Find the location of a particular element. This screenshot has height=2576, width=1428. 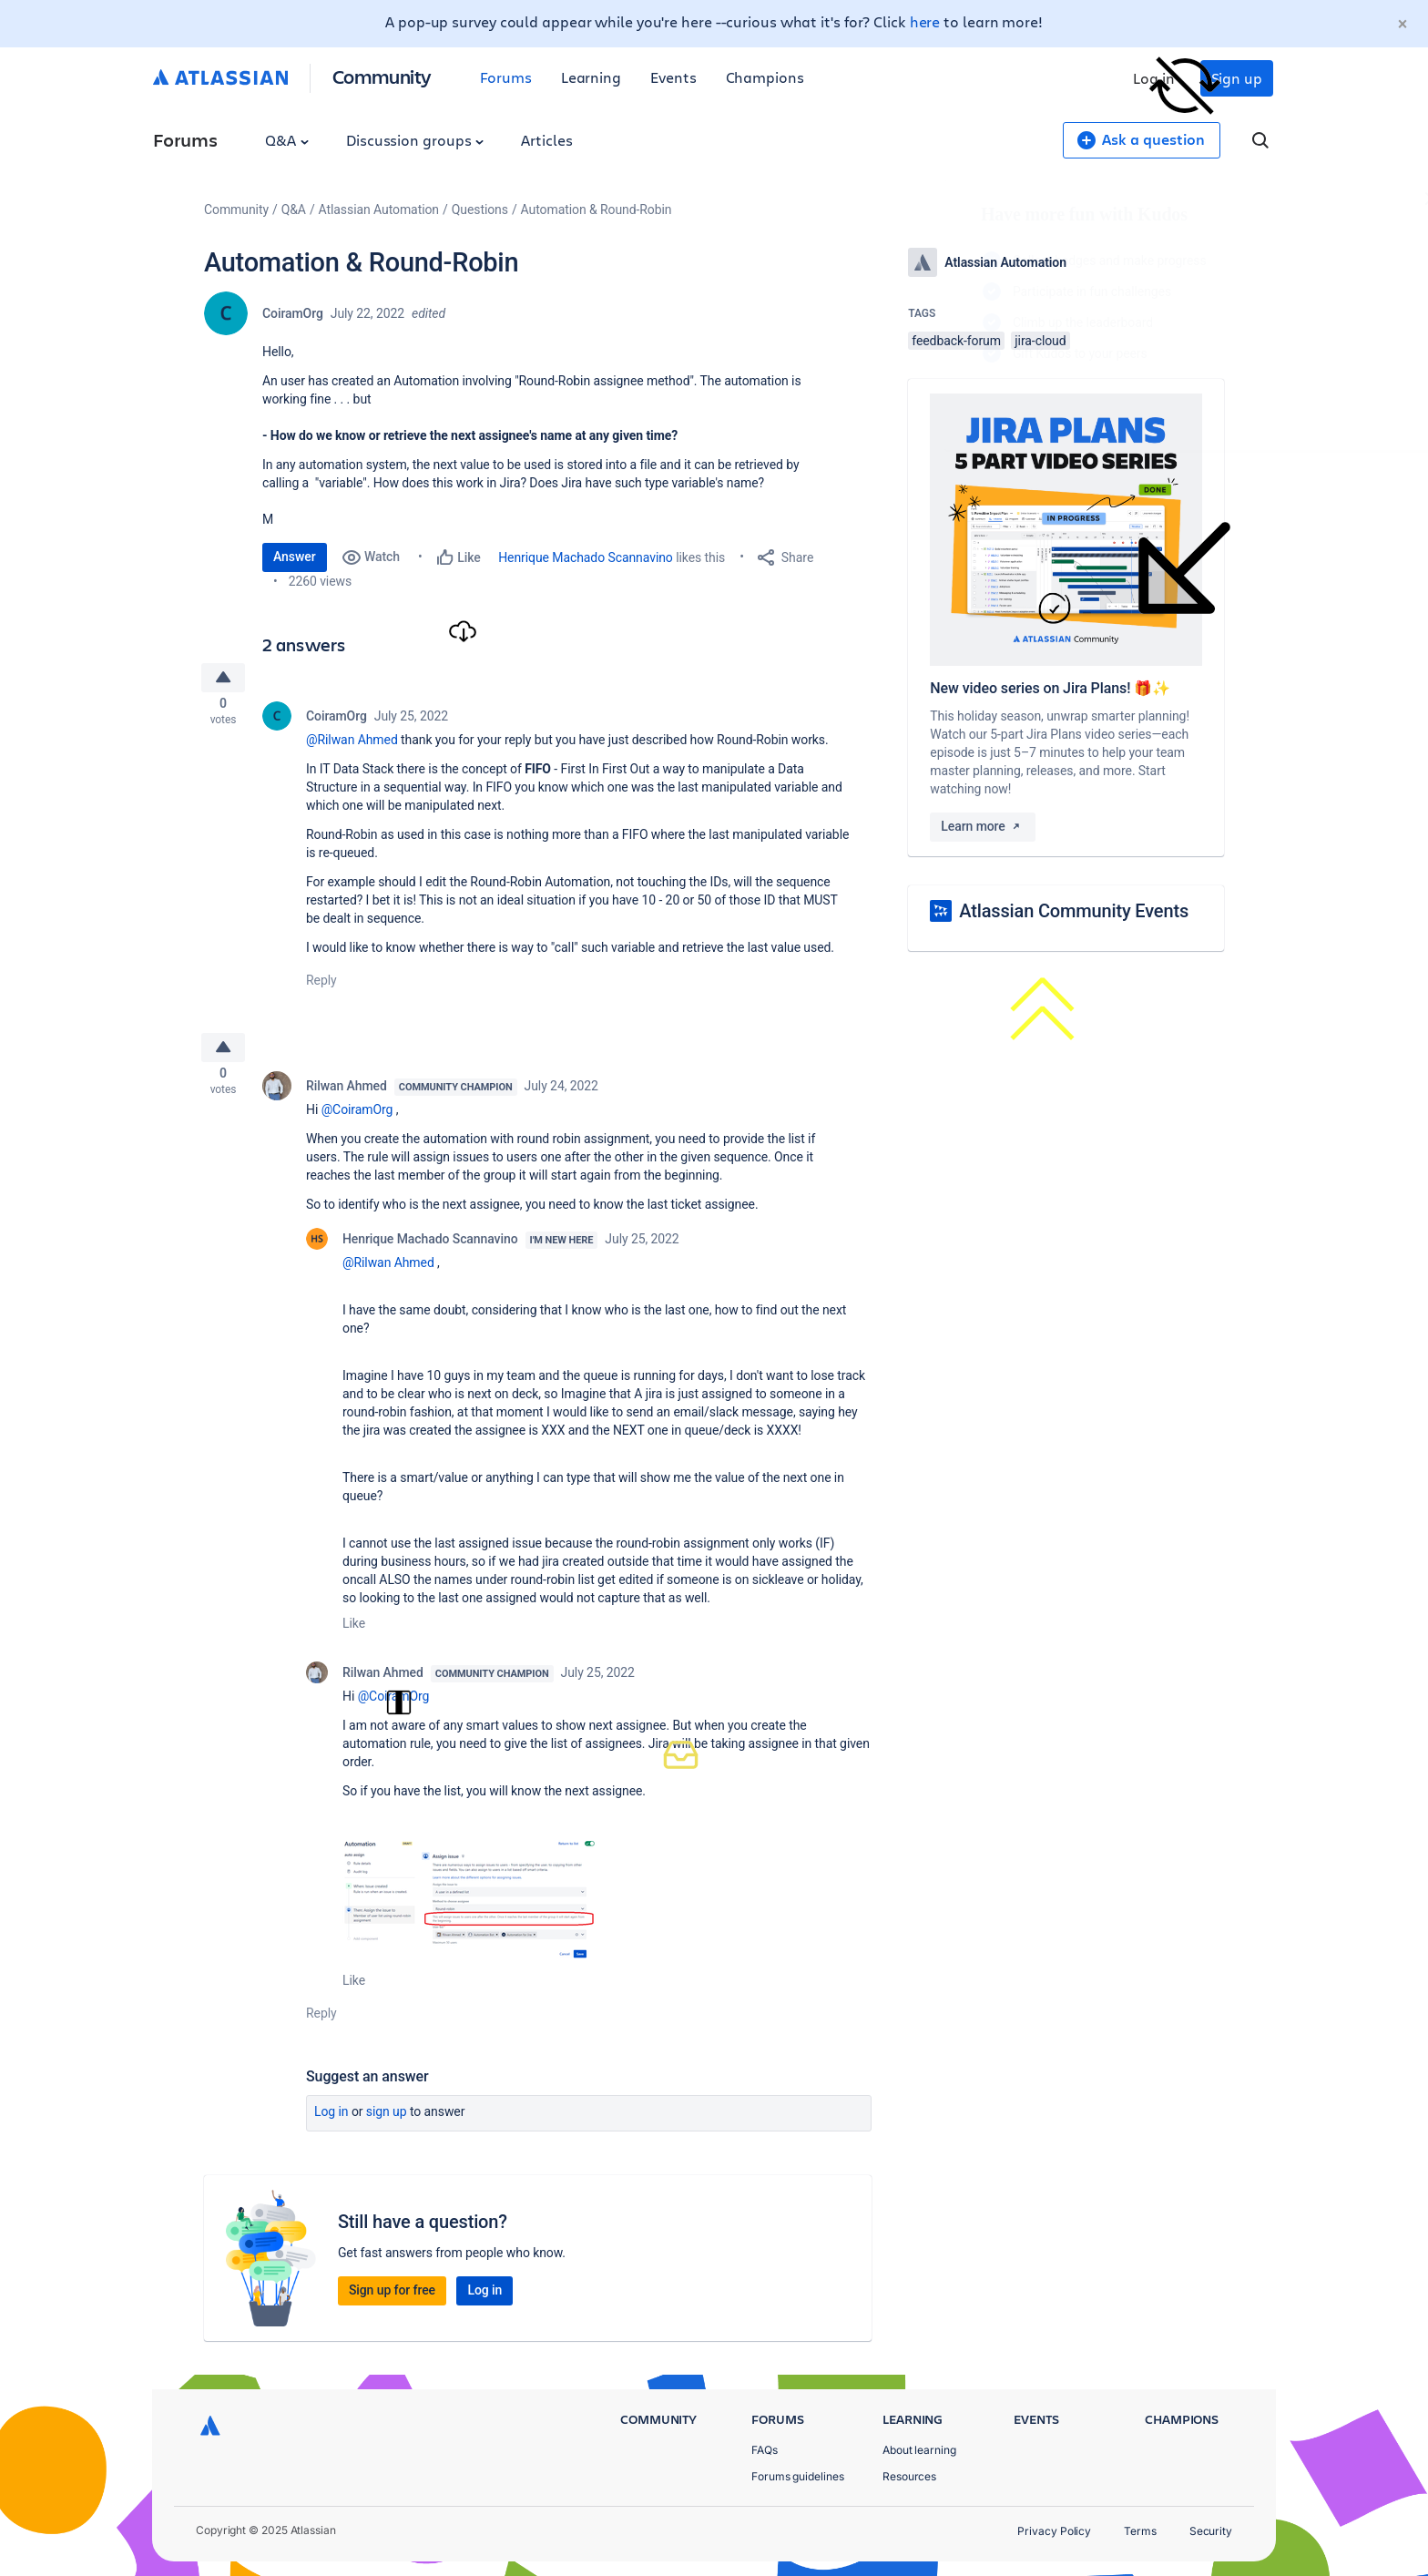

navigate to previous or back-left content is located at coordinates (1184, 567).